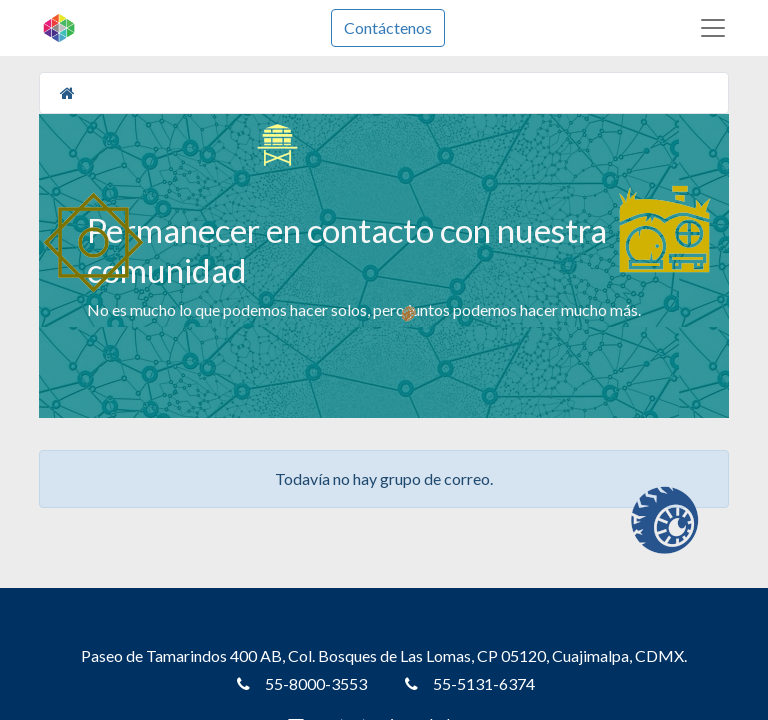 This screenshot has height=720, width=768. Describe the element at coordinates (664, 227) in the screenshot. I see `select a hobbit hole or underground dwelling in a fantasy game` at that location.